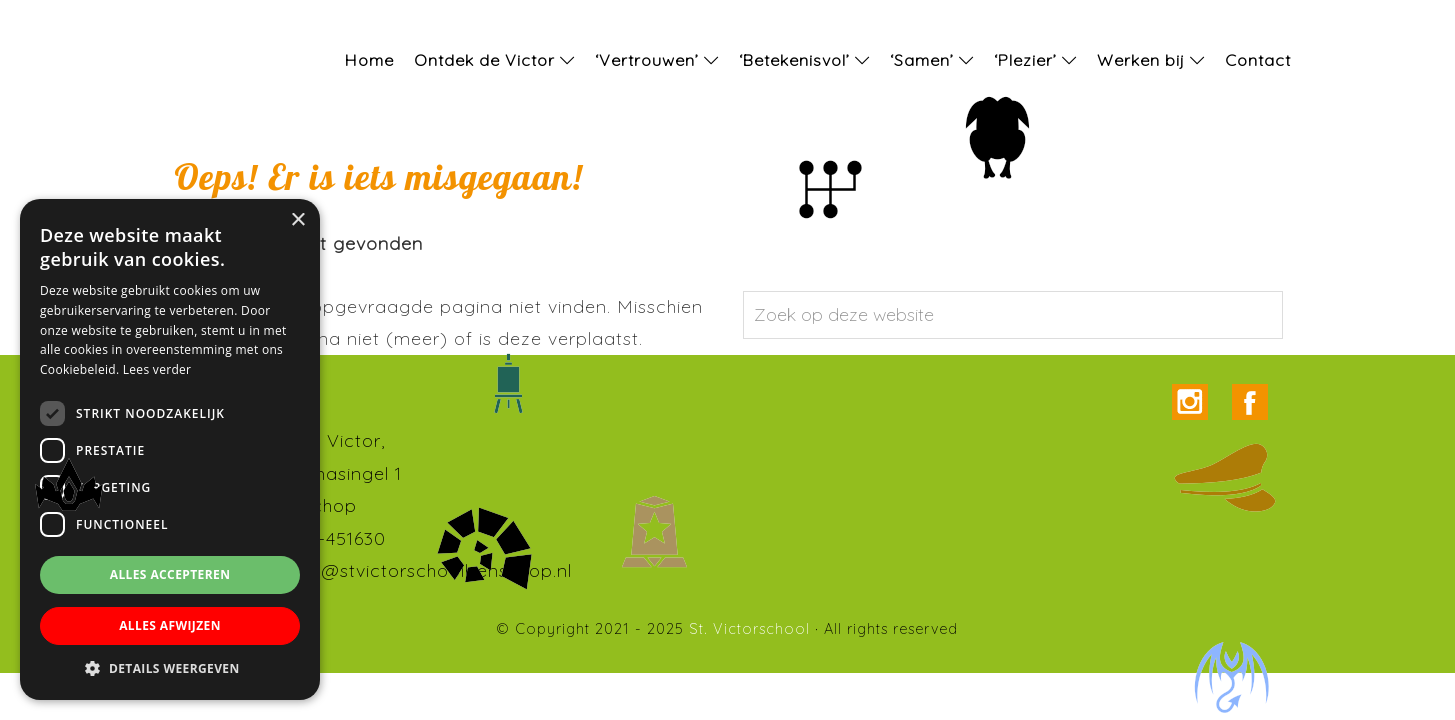  Describe the element at coordinates (69, 486) in the screenshot. I see `indicates royalty or kingdom-related game feature` at that location.